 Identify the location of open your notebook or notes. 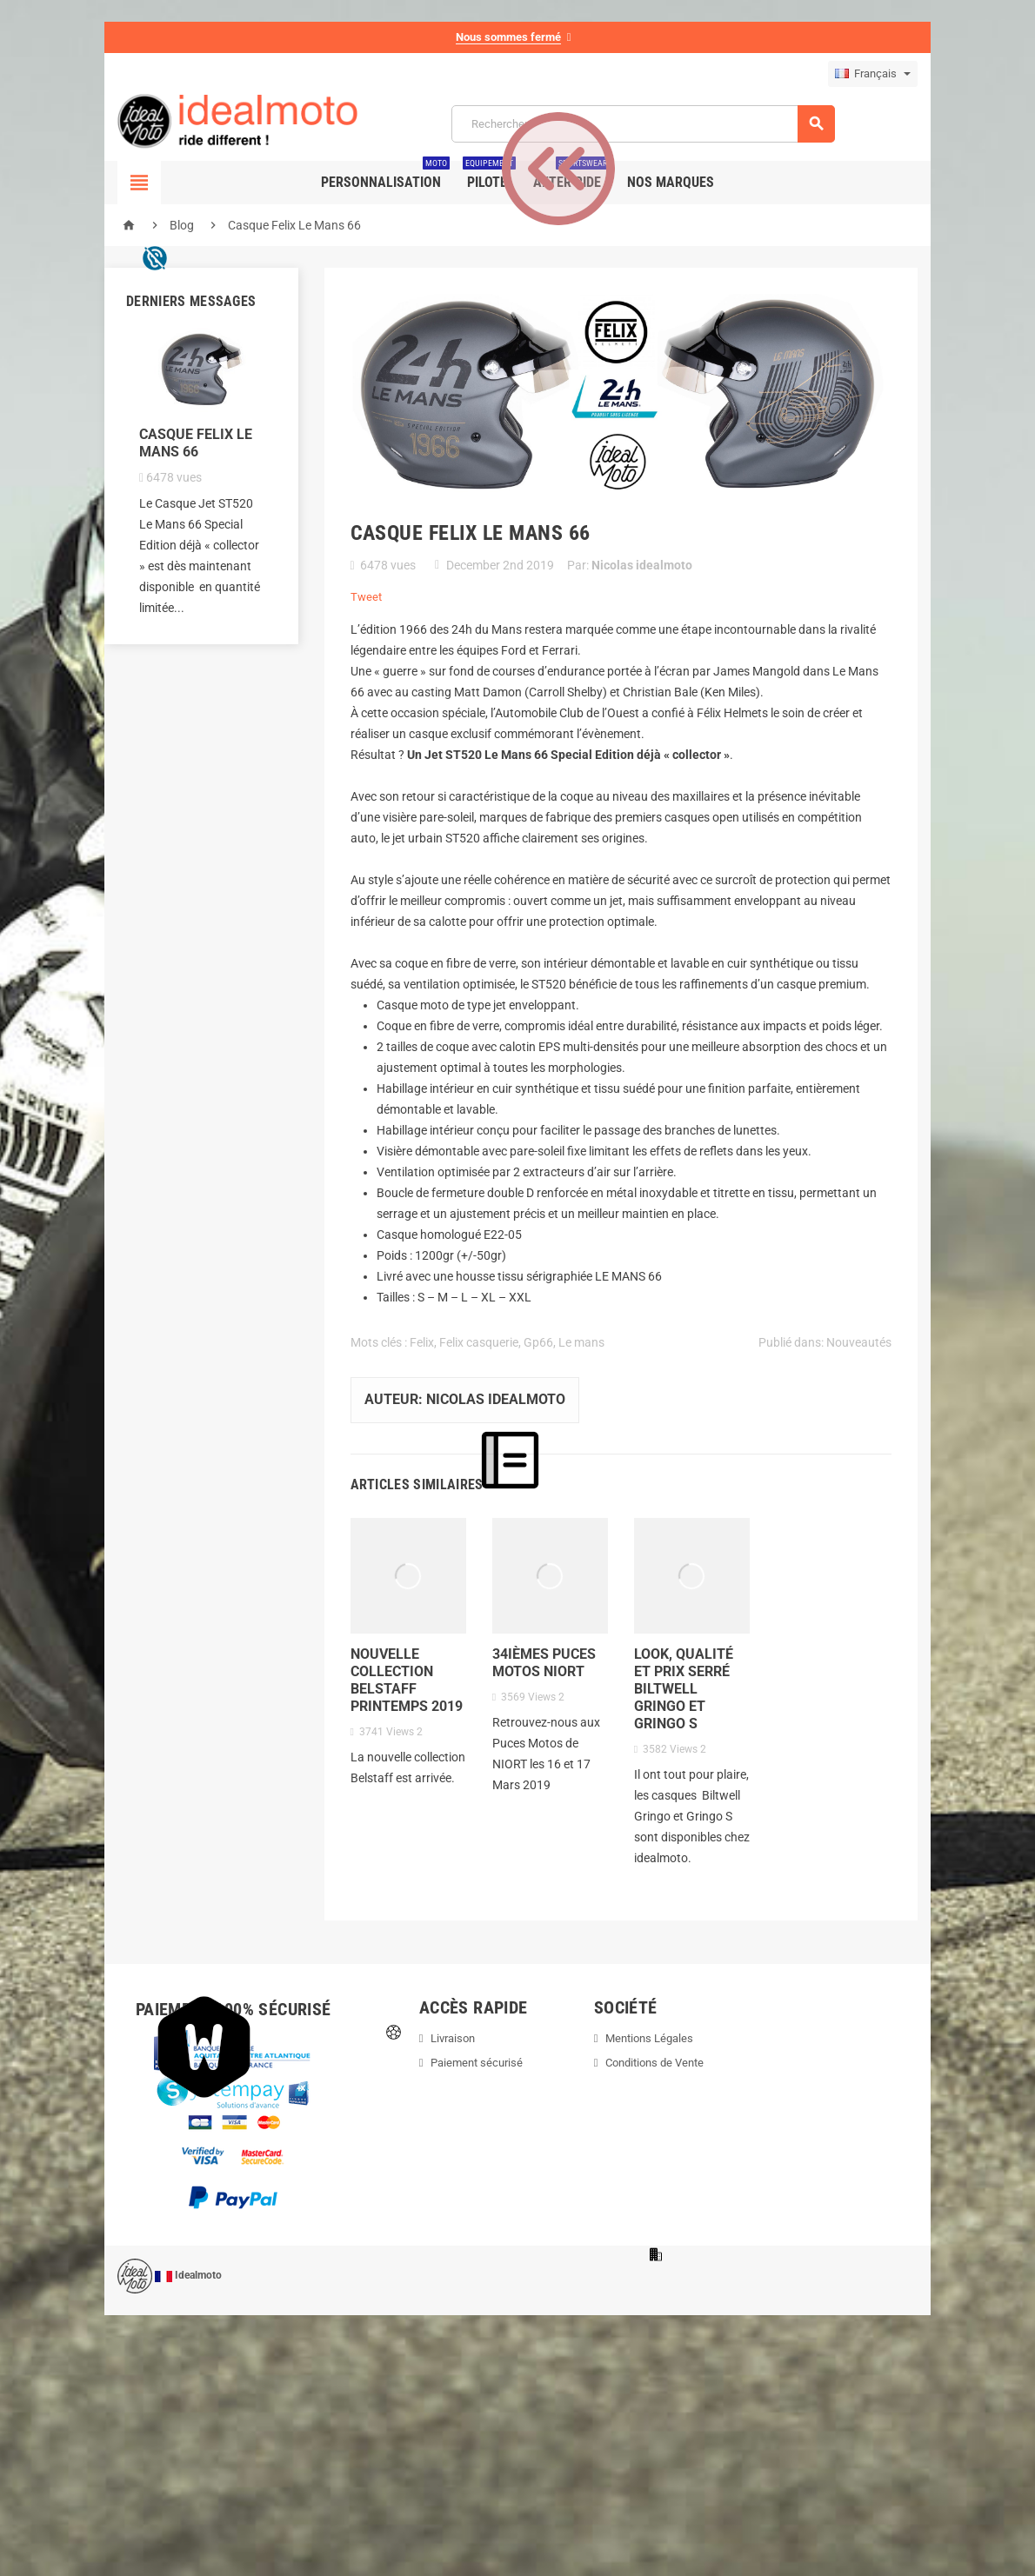
(510, 1460).